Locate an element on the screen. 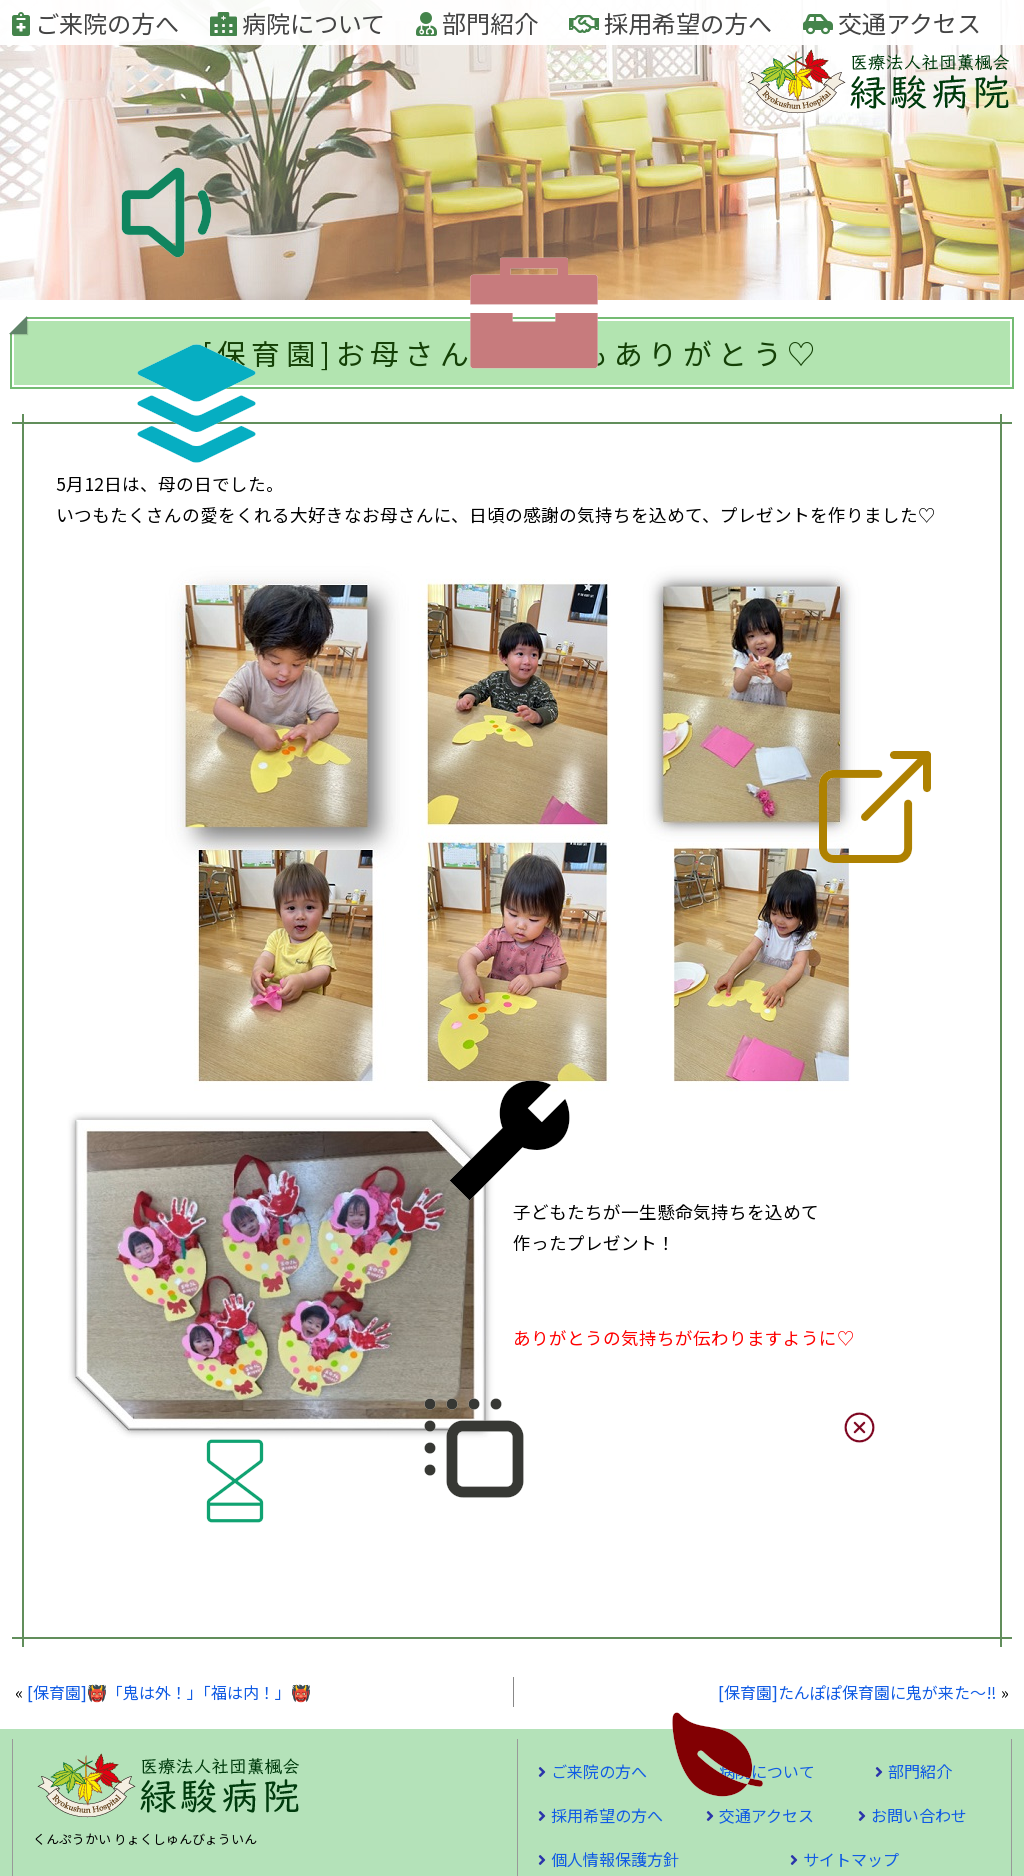 Image resolution: width=1024 pixels, height=1876 pixels. access build or configuration settings is located at coordinates (509, 1140).